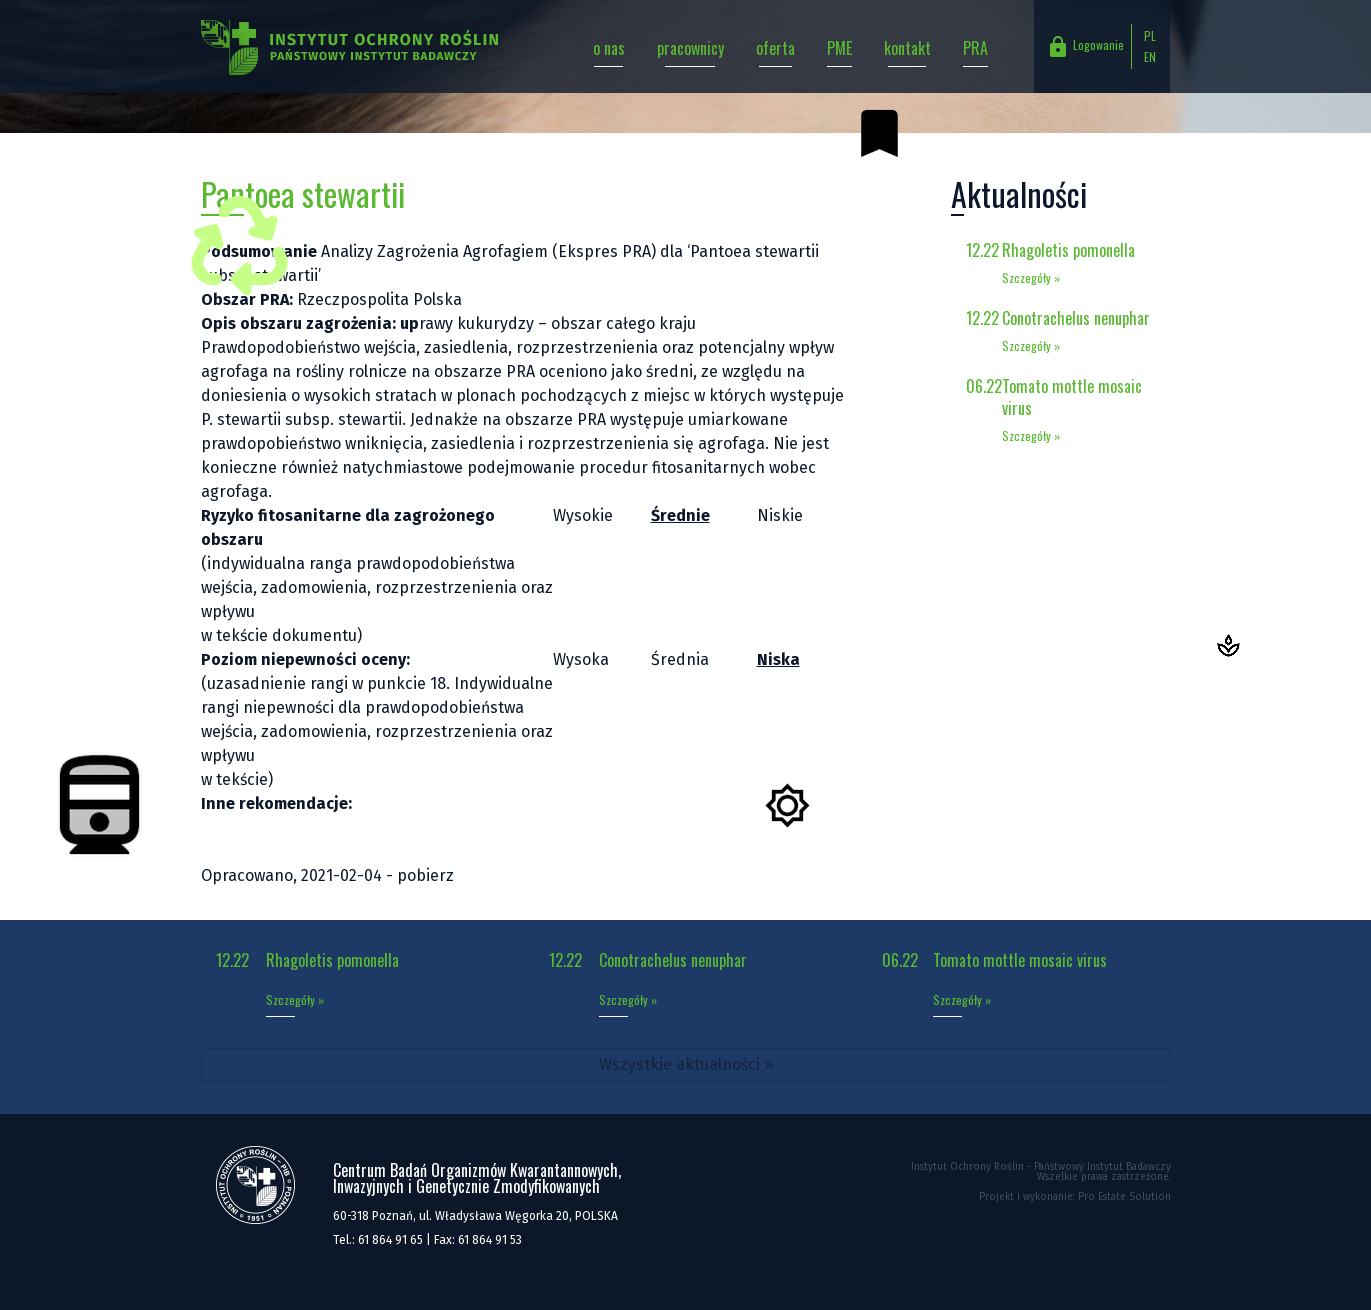  Describe the element at coordinates (99, 809) in the screenshot. I see `get directions to a railway or train station` at that location.